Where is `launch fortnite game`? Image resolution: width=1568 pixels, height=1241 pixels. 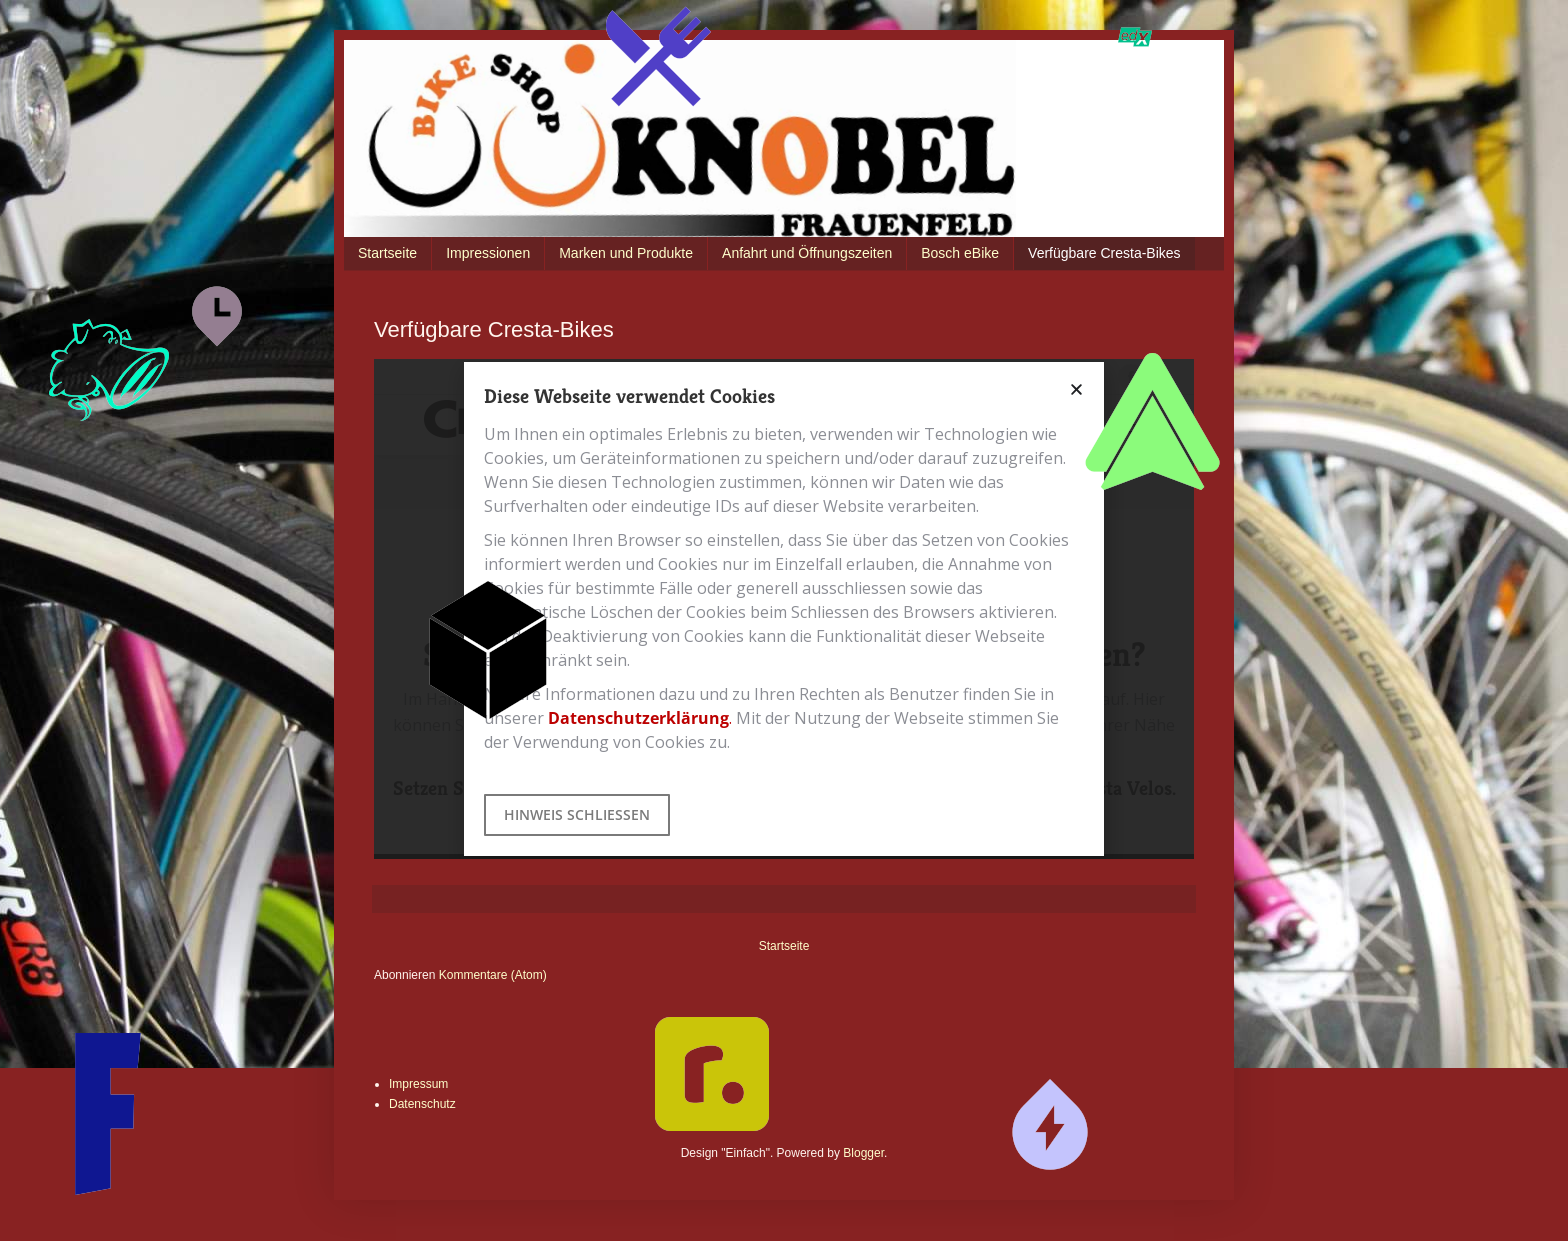
launch fortnite game is located at coordinates (108, 1114).